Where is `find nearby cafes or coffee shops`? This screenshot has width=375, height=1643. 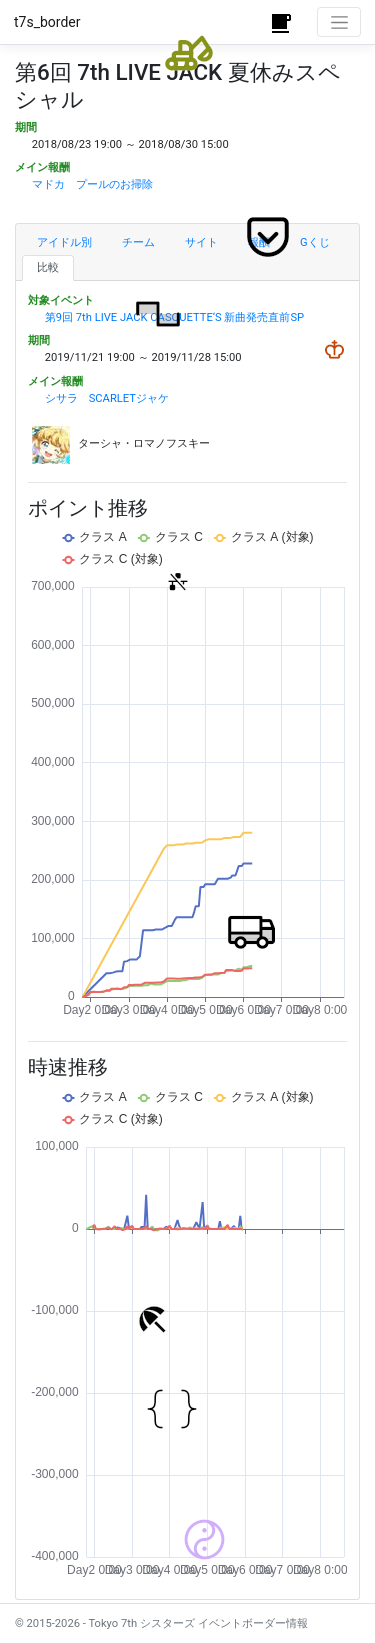
find nearby cafes or coffee shops is located at coordinates (280, 23).